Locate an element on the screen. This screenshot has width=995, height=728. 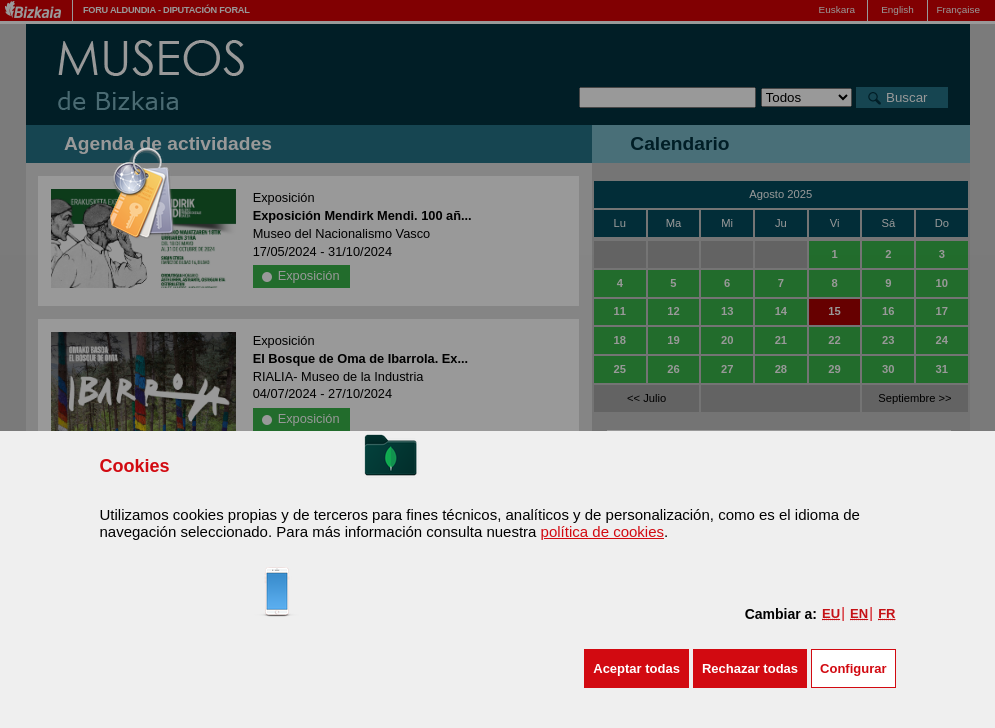
access kerberos authentication settings is located at coordinates (142, 193).